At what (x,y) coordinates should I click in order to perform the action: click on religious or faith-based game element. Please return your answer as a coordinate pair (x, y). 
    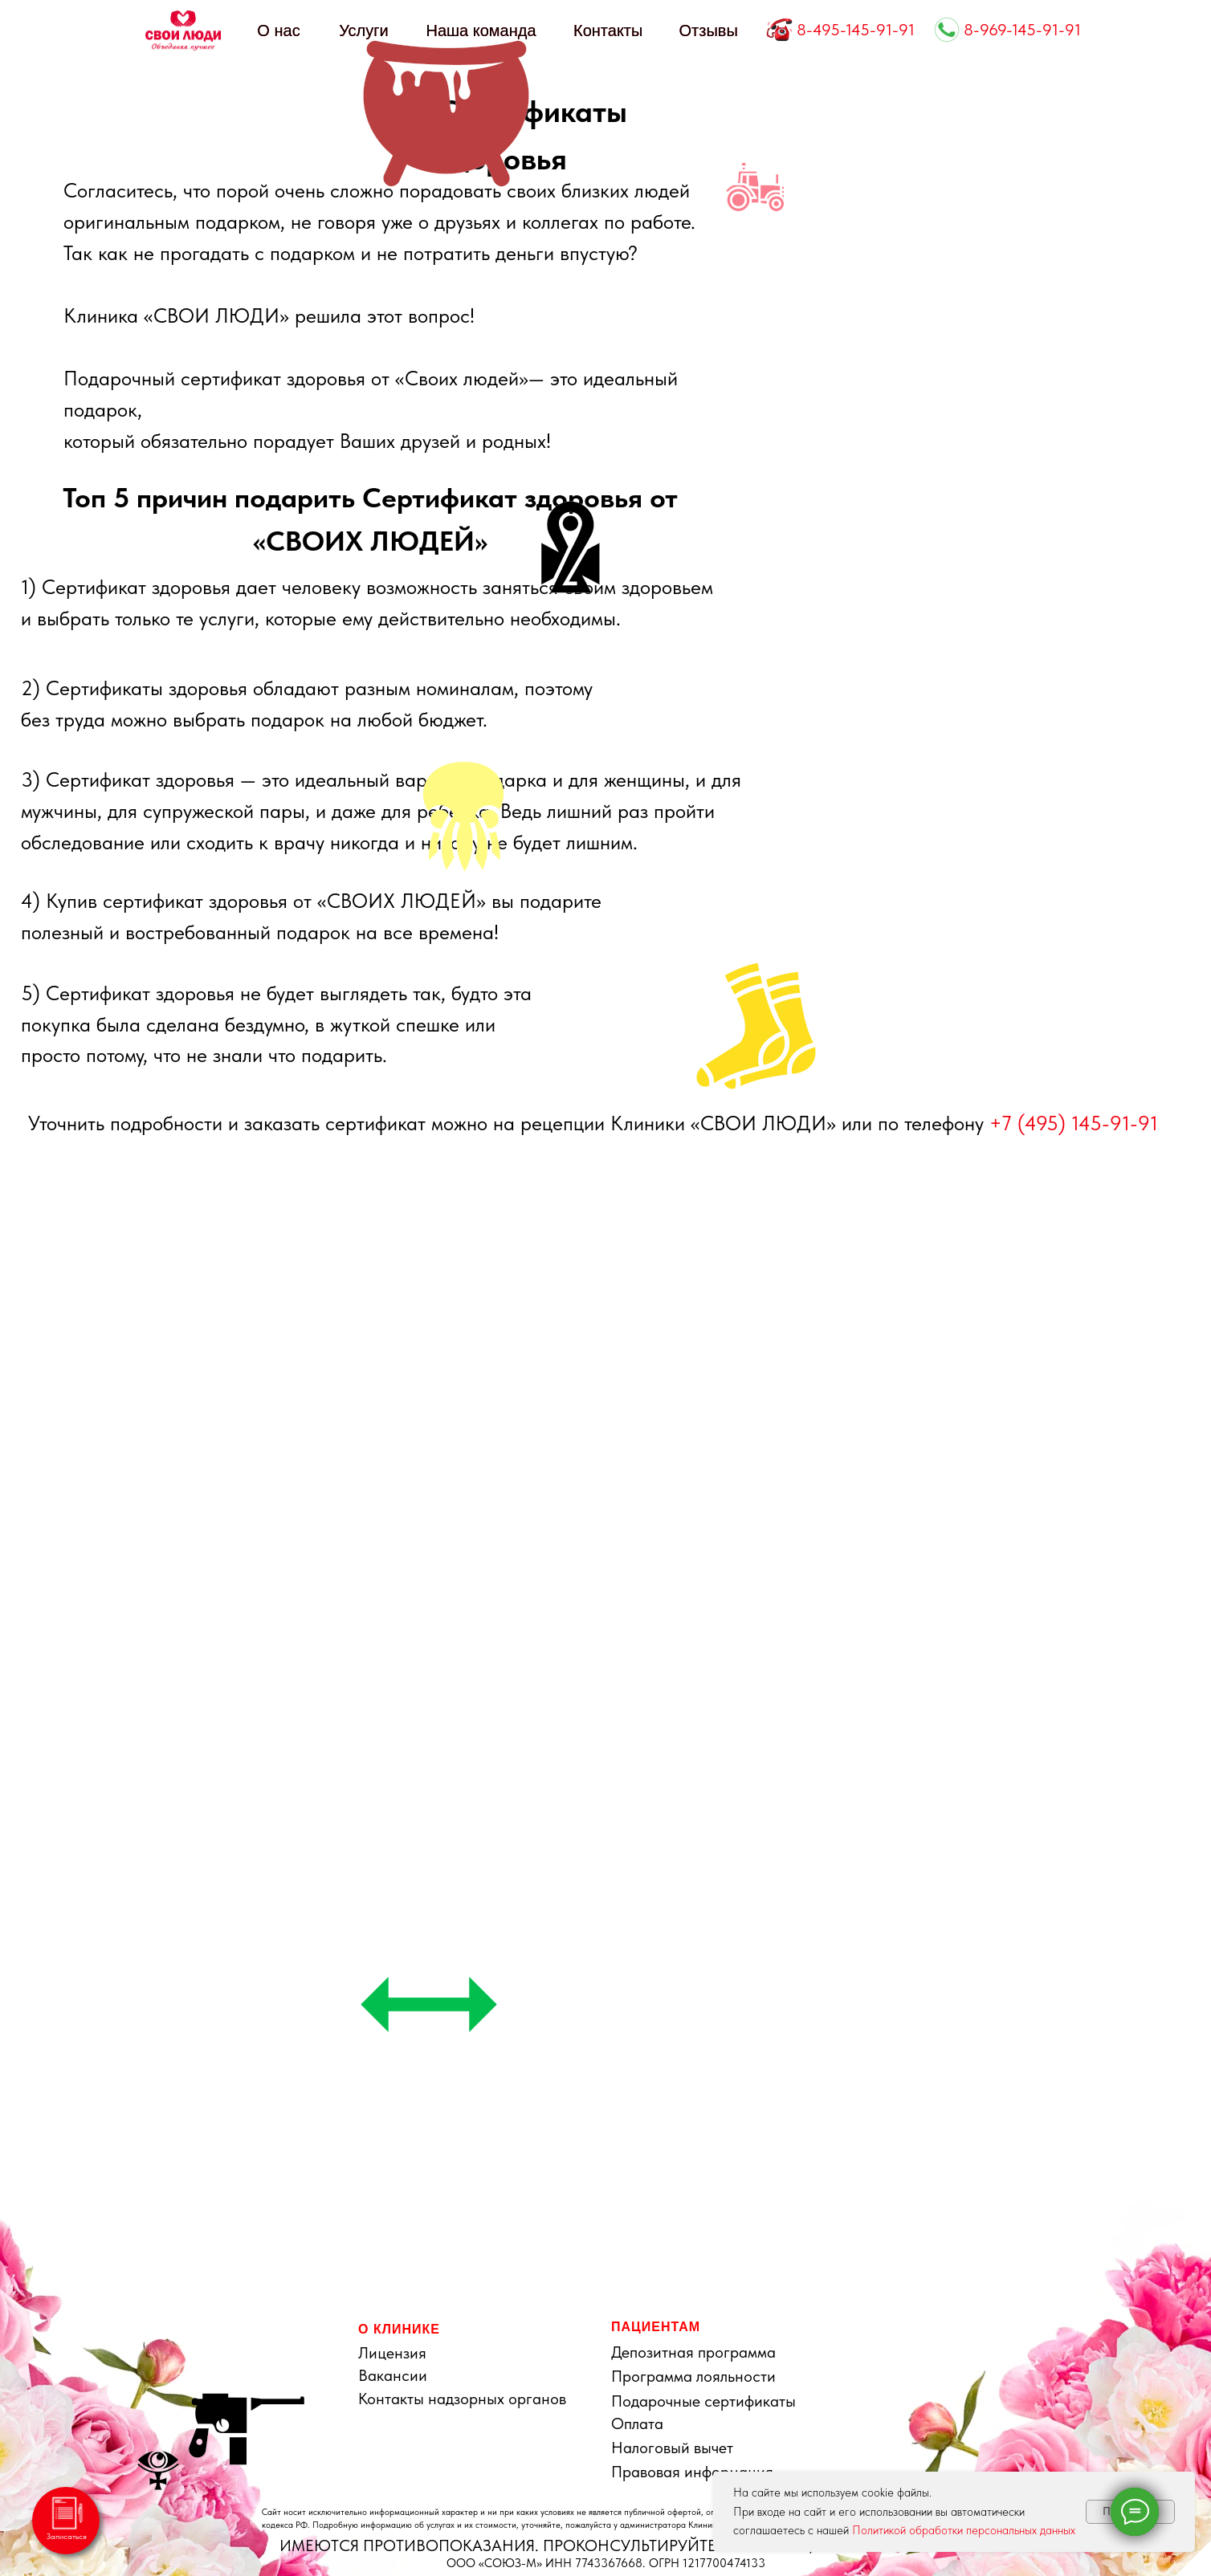
    Looking at the image, I should click on (570, 547).